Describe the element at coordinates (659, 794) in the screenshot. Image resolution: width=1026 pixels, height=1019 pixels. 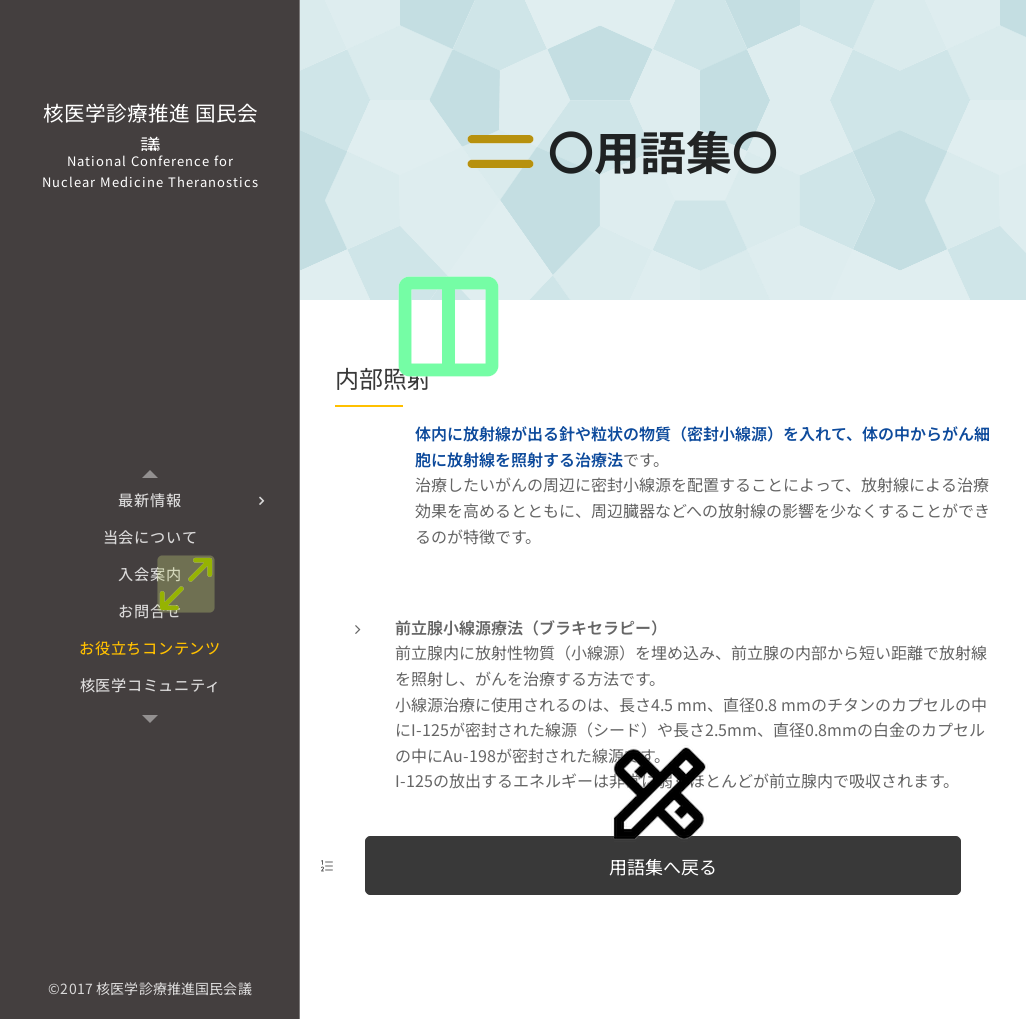
I see `access design tools and services` at that location.